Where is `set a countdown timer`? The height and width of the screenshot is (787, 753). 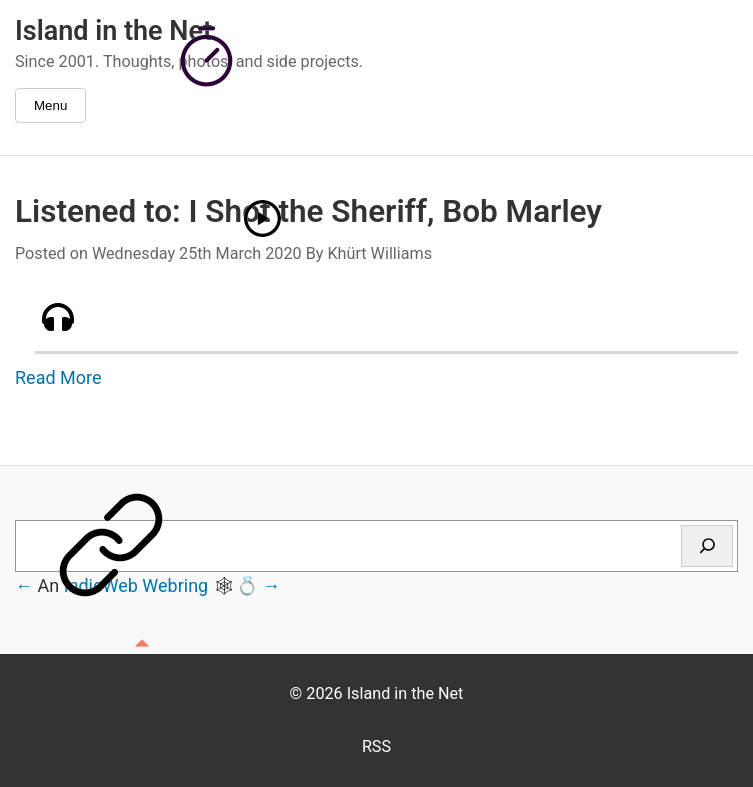 set a countdown timer is located at coordinates (206, 58).